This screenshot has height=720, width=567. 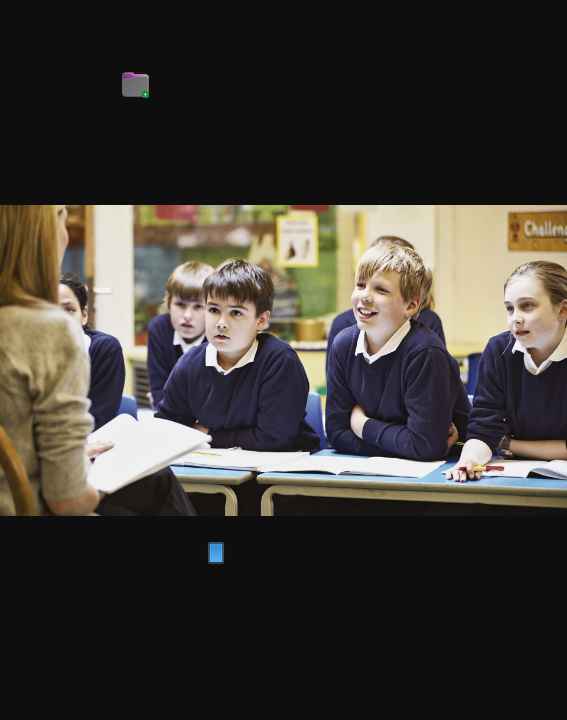 What do you see at coordinates (216, 553) in the screenshot?
I see `iPad Air M2 device icon` at bounding box center [216, 553].